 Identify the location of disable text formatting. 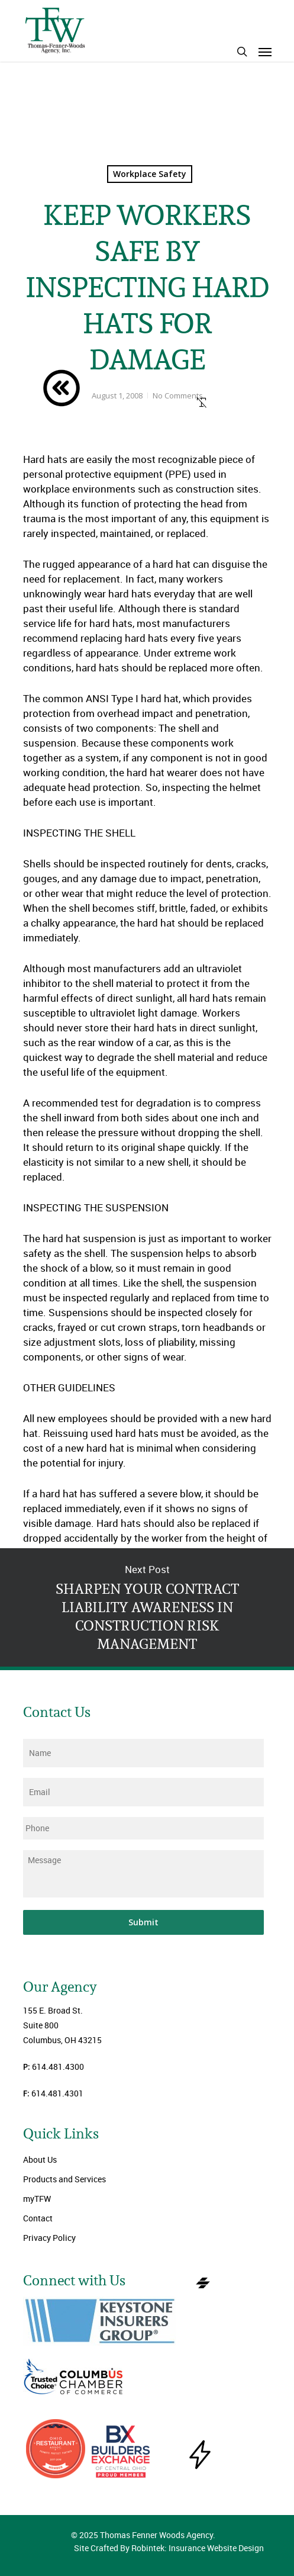
(201, 402).